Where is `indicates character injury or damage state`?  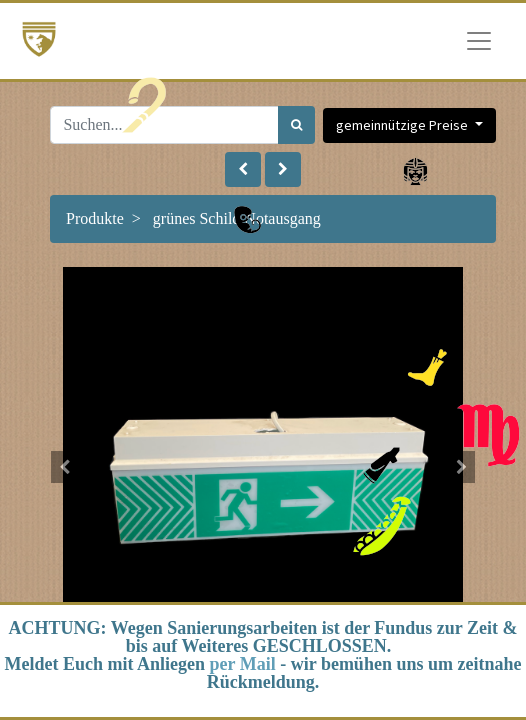 indicates character injury or damage state is located at coordinates (428, 367).